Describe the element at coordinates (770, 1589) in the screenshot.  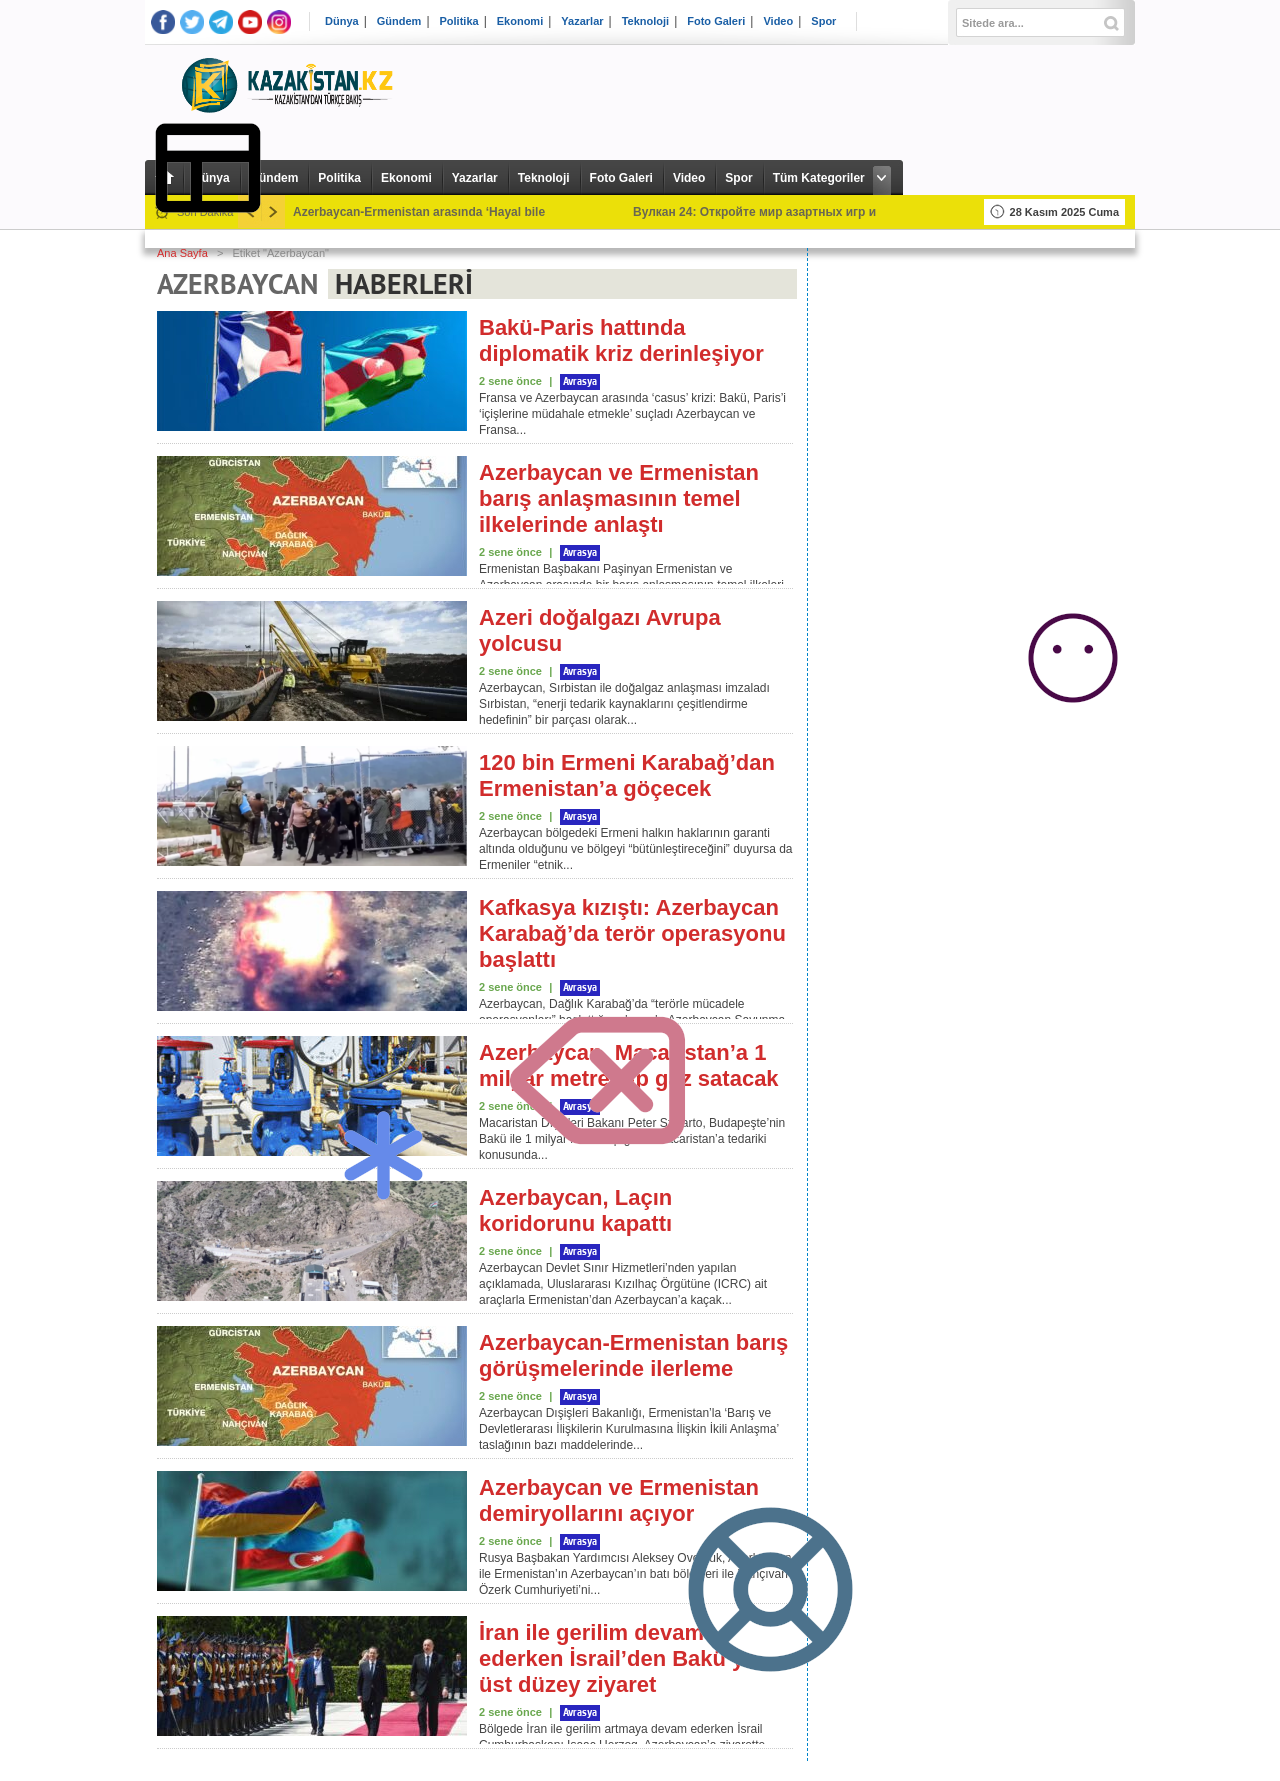
I see `access help or support` at that location.